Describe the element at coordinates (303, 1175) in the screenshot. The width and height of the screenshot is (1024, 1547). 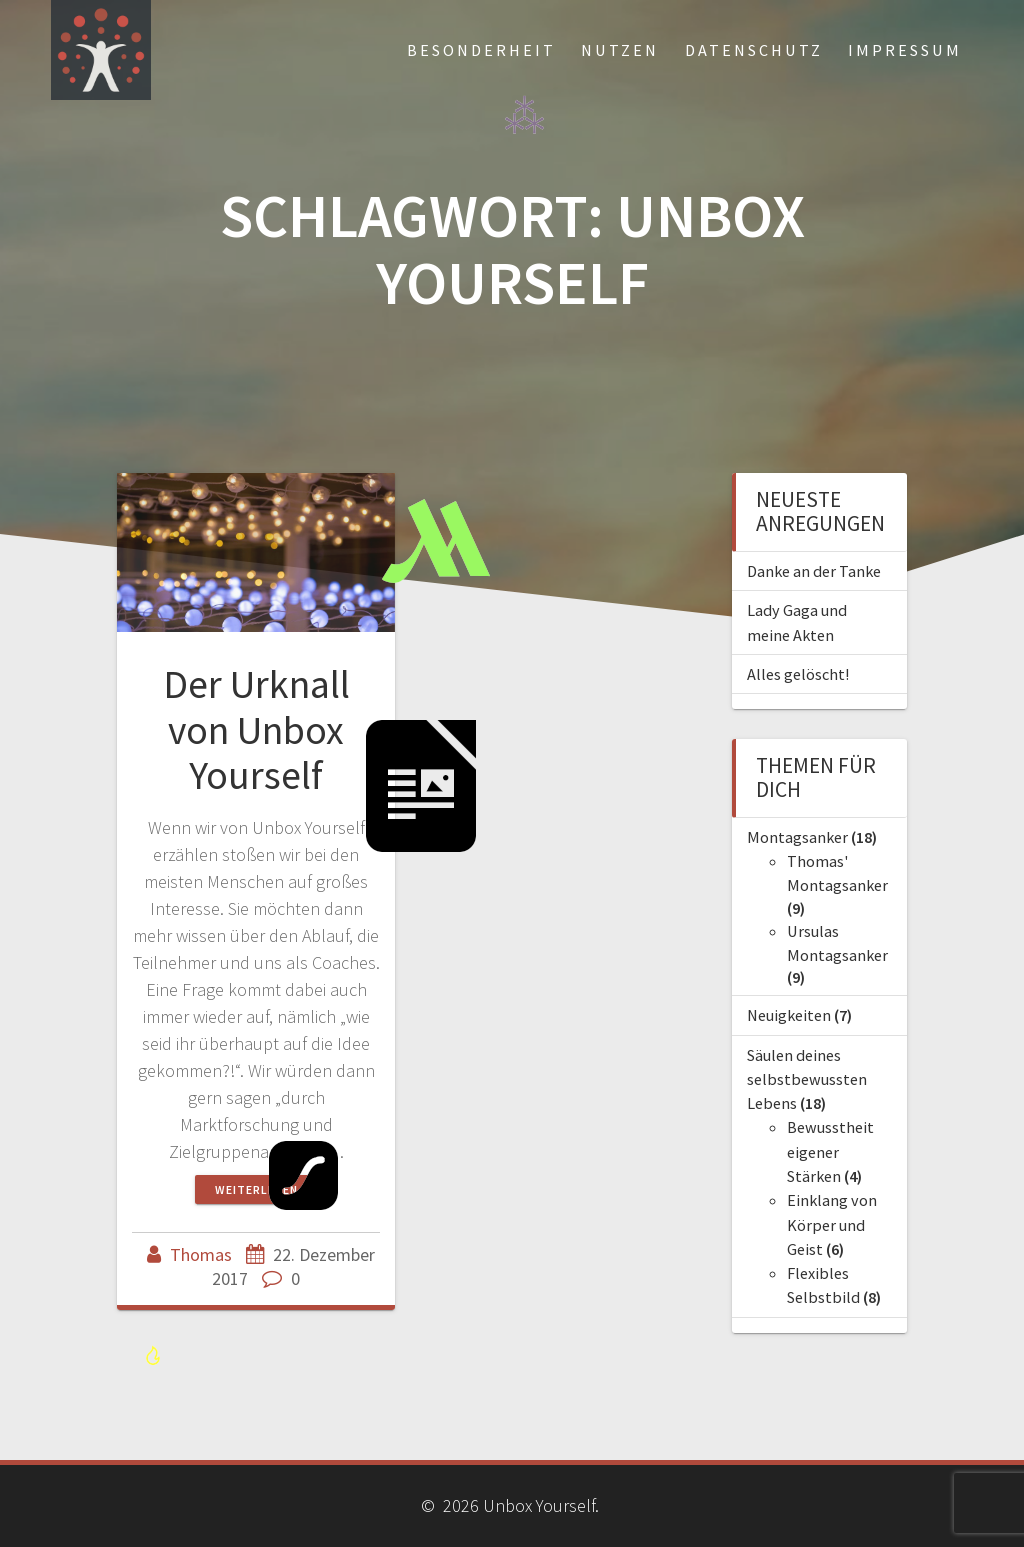
I see `open lottiefiles app` at that location.